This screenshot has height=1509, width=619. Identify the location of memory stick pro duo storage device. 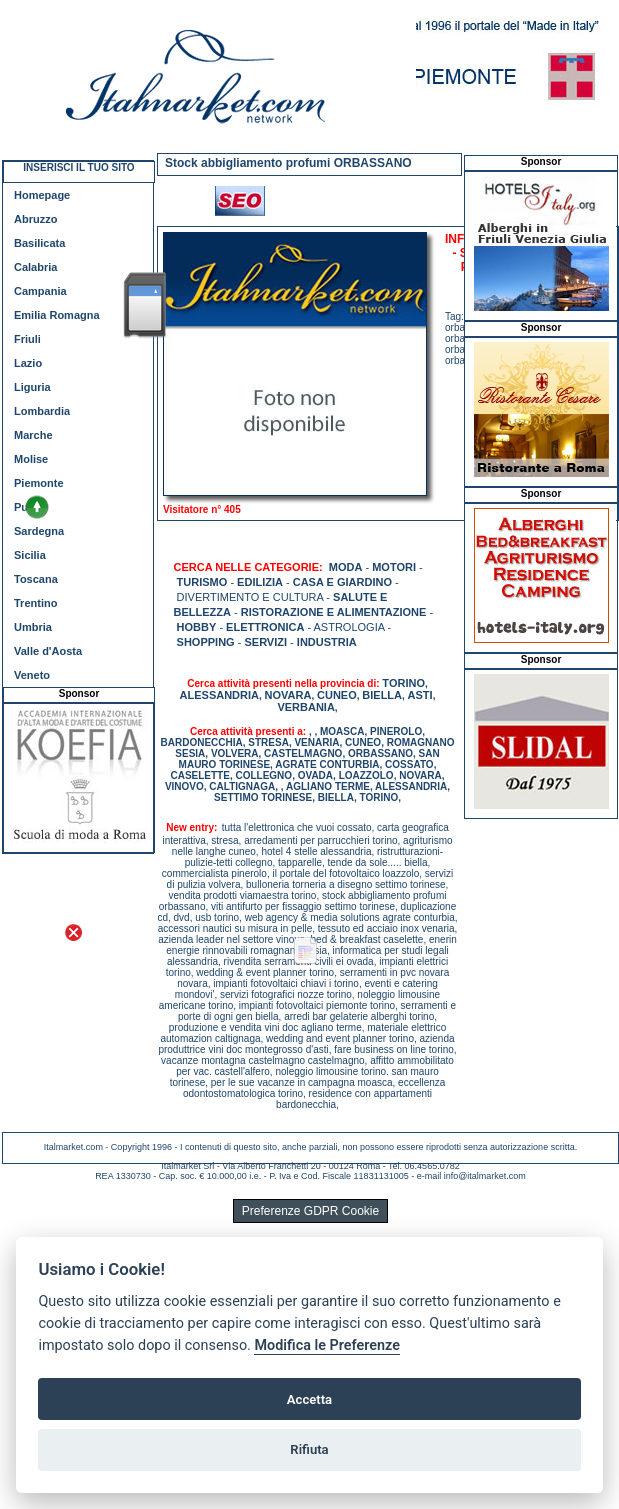
(144, 305).